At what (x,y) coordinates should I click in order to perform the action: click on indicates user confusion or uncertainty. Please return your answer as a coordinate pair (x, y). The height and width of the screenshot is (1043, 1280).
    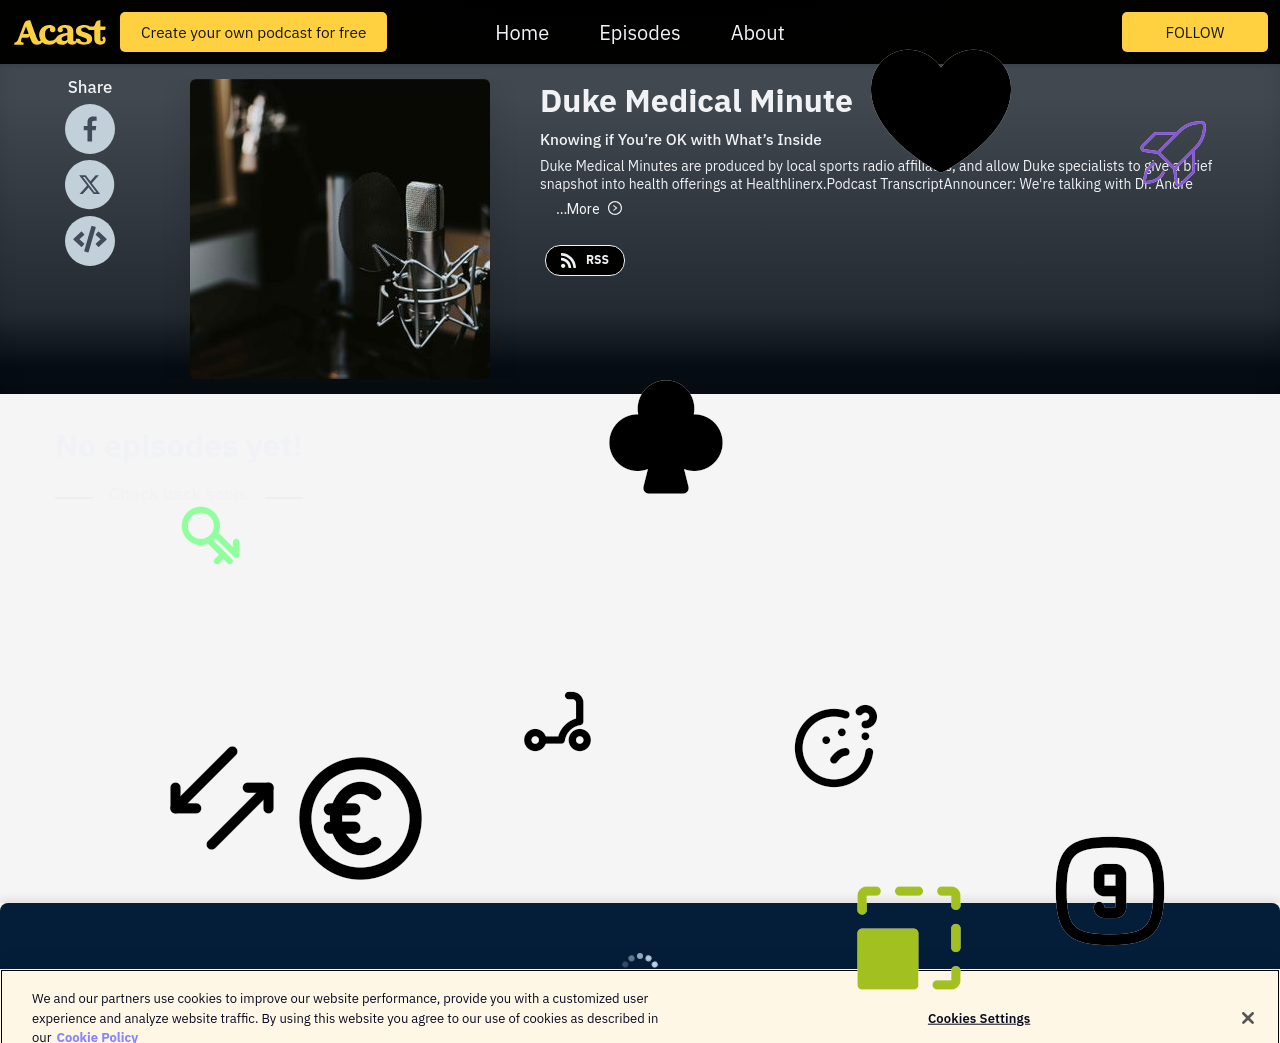
    Looking at the image, I should click on (834, 748).